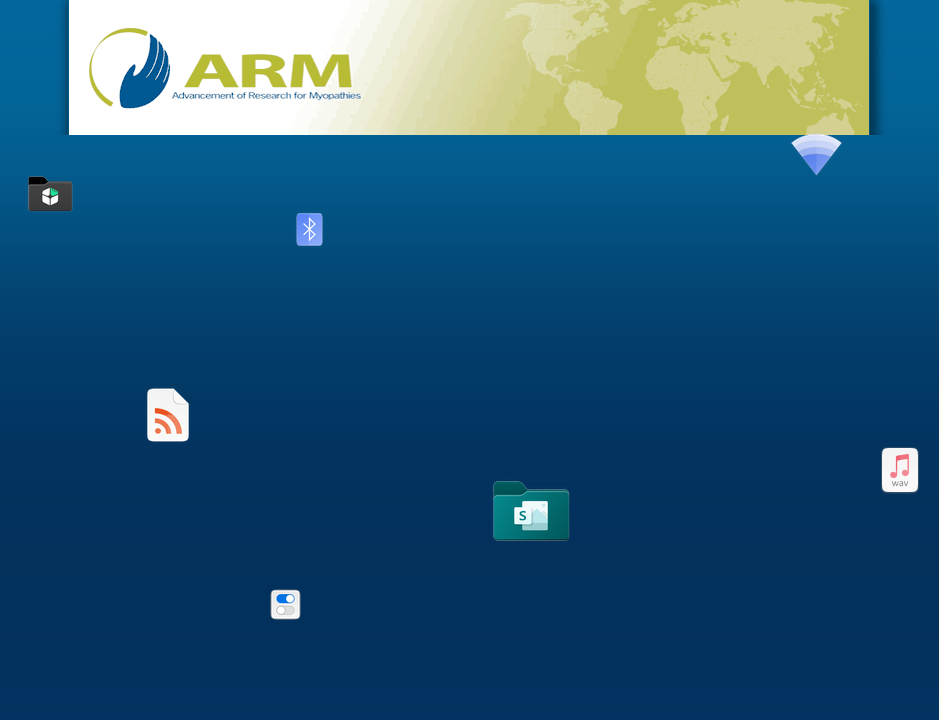 The width and height of the screenshot is (939, 720). What do you see at coordinates (900, 470) in the screenshot?
I see `a wav audio file` at bounding box center [900, 470].